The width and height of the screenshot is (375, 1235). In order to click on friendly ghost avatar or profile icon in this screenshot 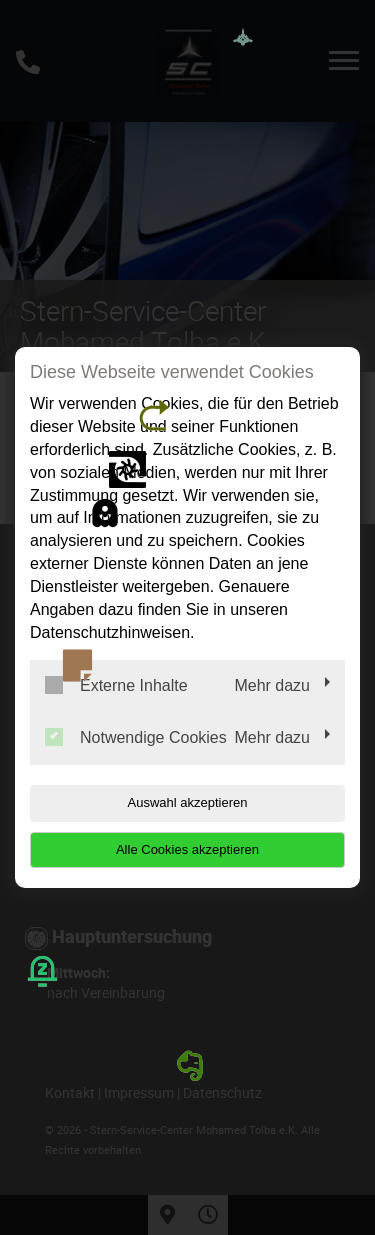, I will do `click(105, 513)`.